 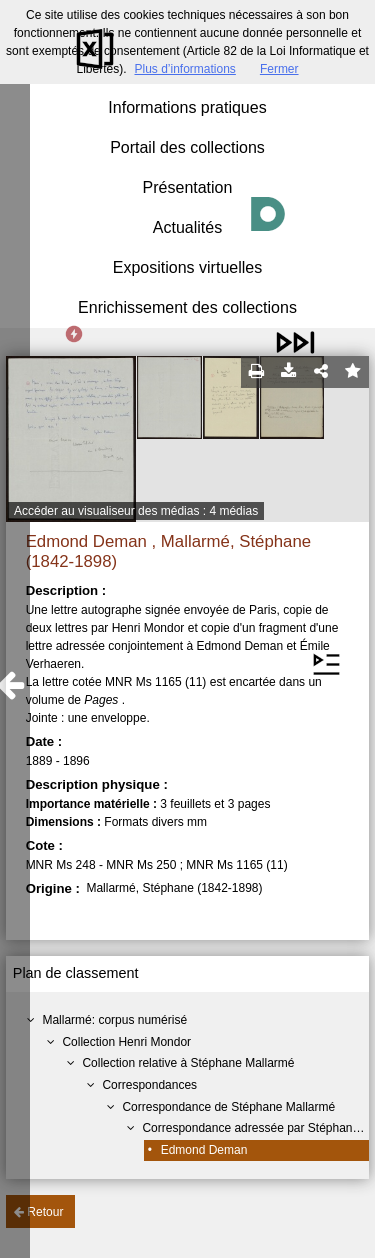 I want to click on skip to the end of the current track, so click(x=295, y=342).